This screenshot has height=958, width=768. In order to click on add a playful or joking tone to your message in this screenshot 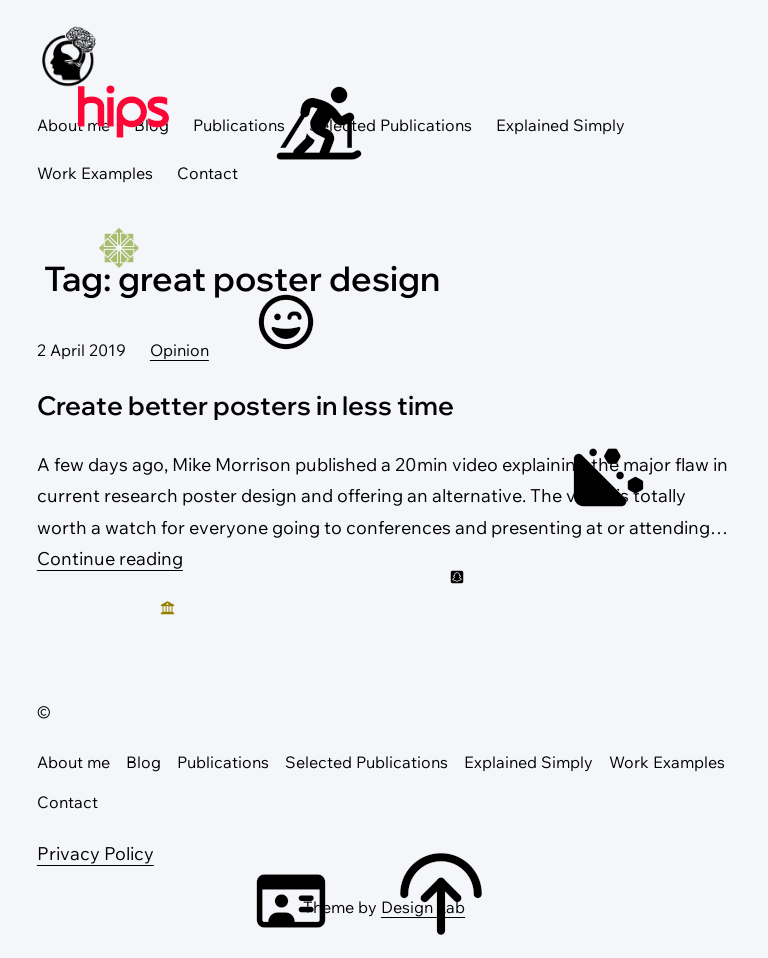, I will do `click(286, 322)`.